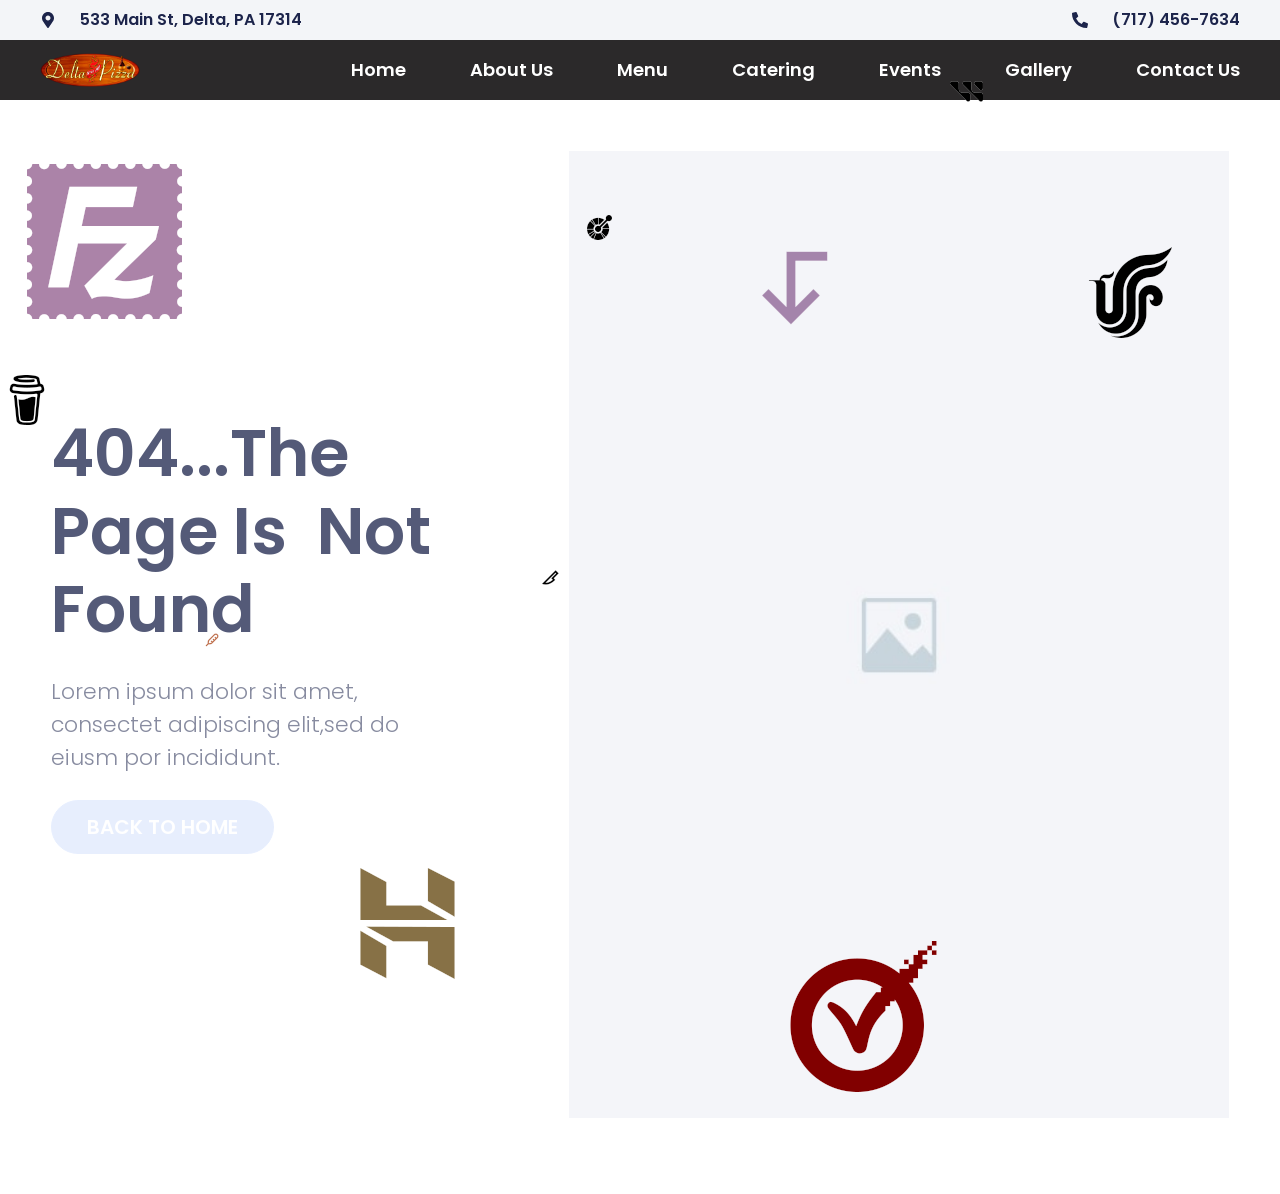  Describe the element at coordinates (104, 241) in the screenshot. I see `open FileZilla FTP client` at that location.